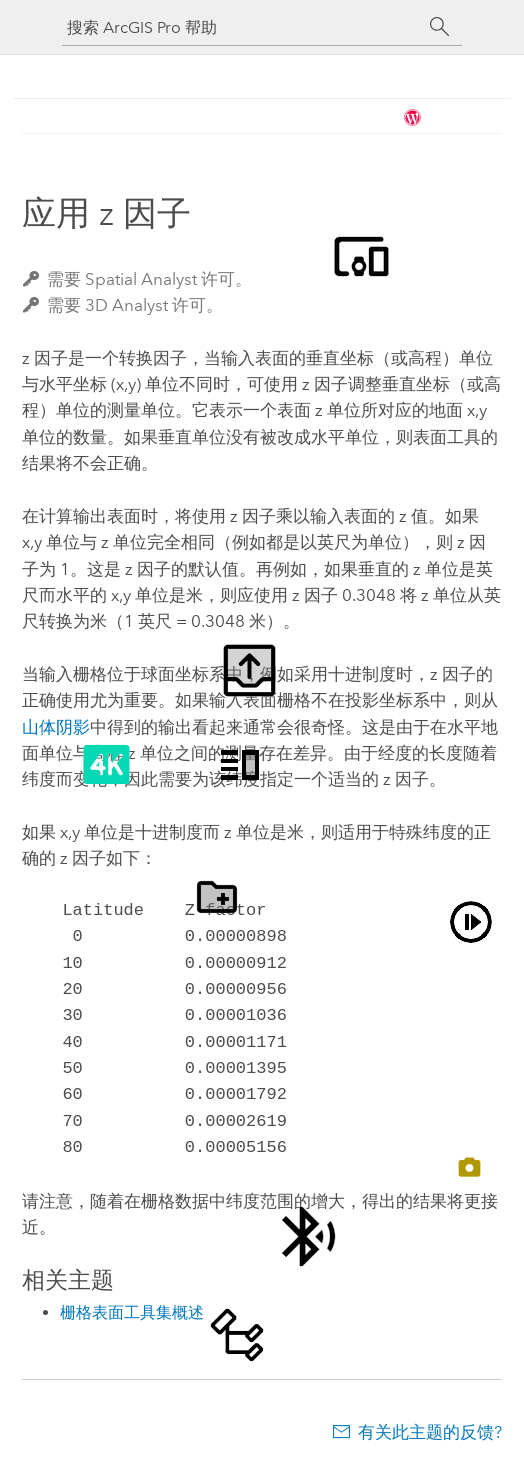 This screenshot has width=524, height=1472. I want to click on split view into vertical panels, so click(240, 765).